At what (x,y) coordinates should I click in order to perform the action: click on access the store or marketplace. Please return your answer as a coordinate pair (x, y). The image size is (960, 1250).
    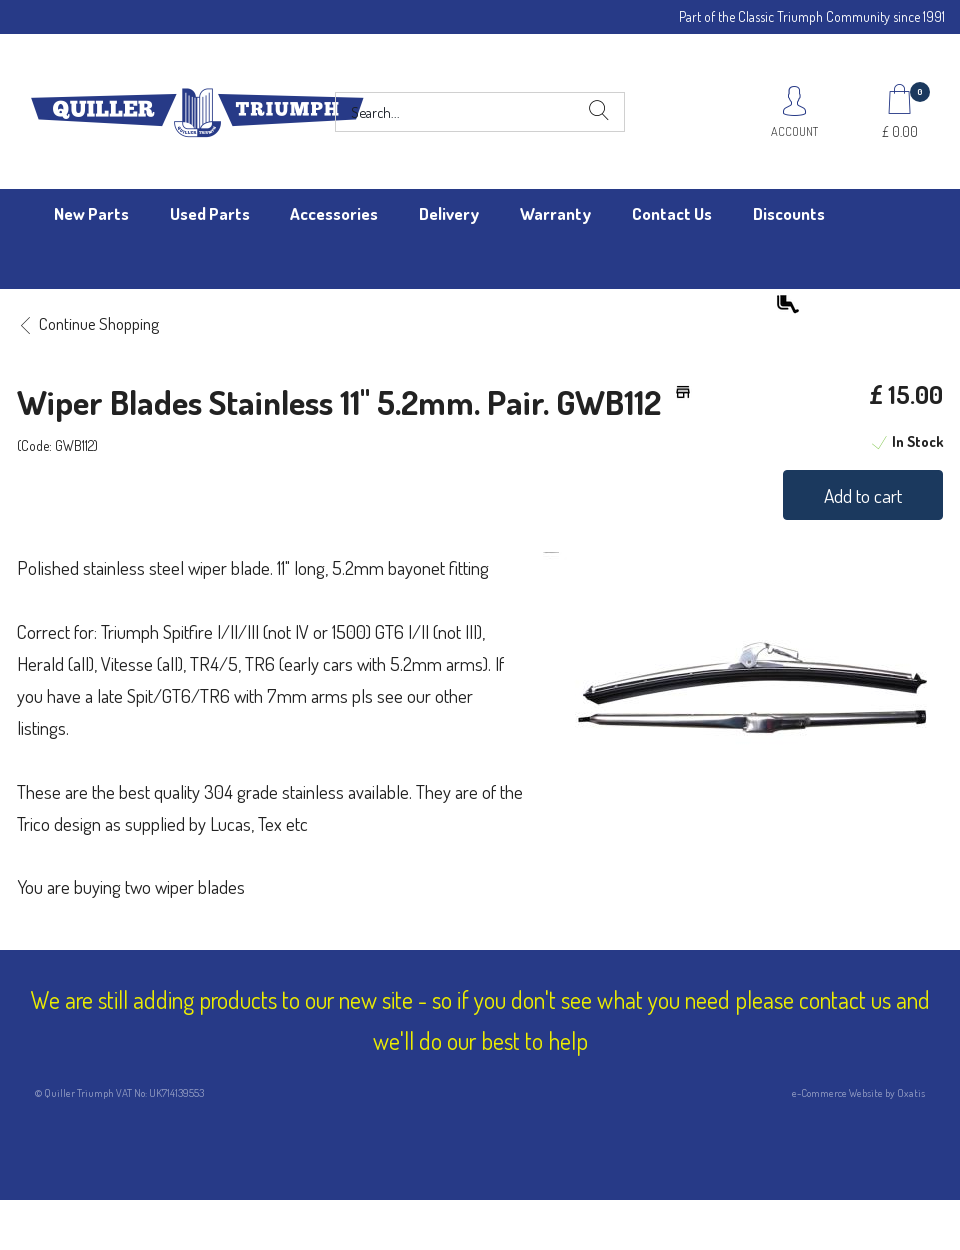
    Looking at the image, I should click on (683, 392).